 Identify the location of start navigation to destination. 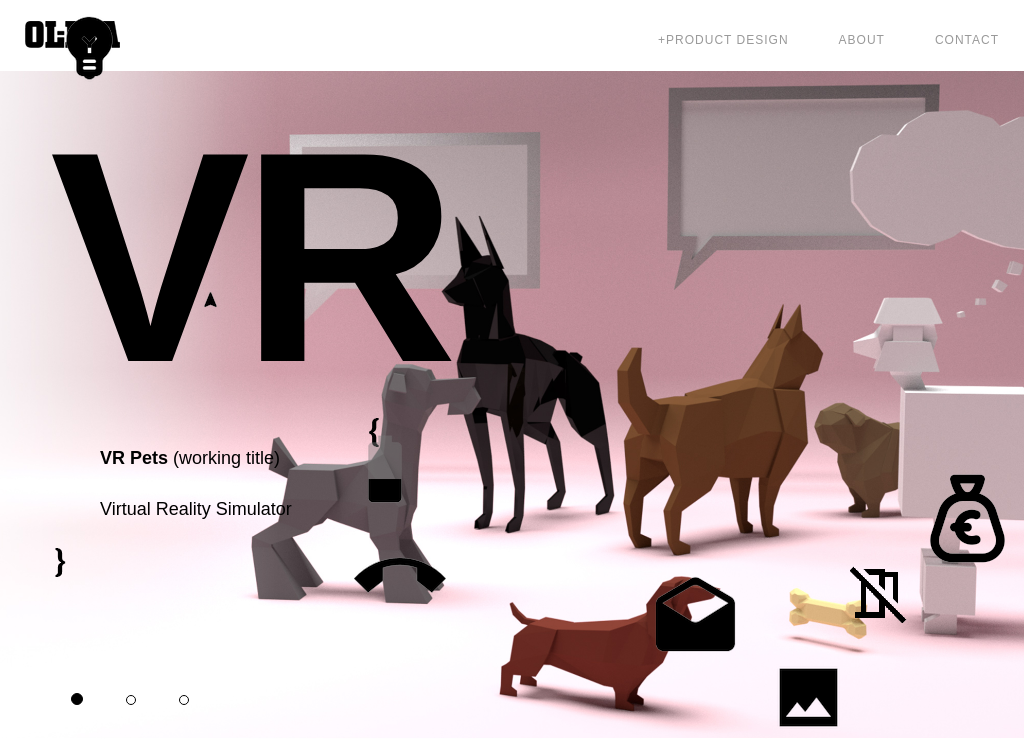
(210, 299).